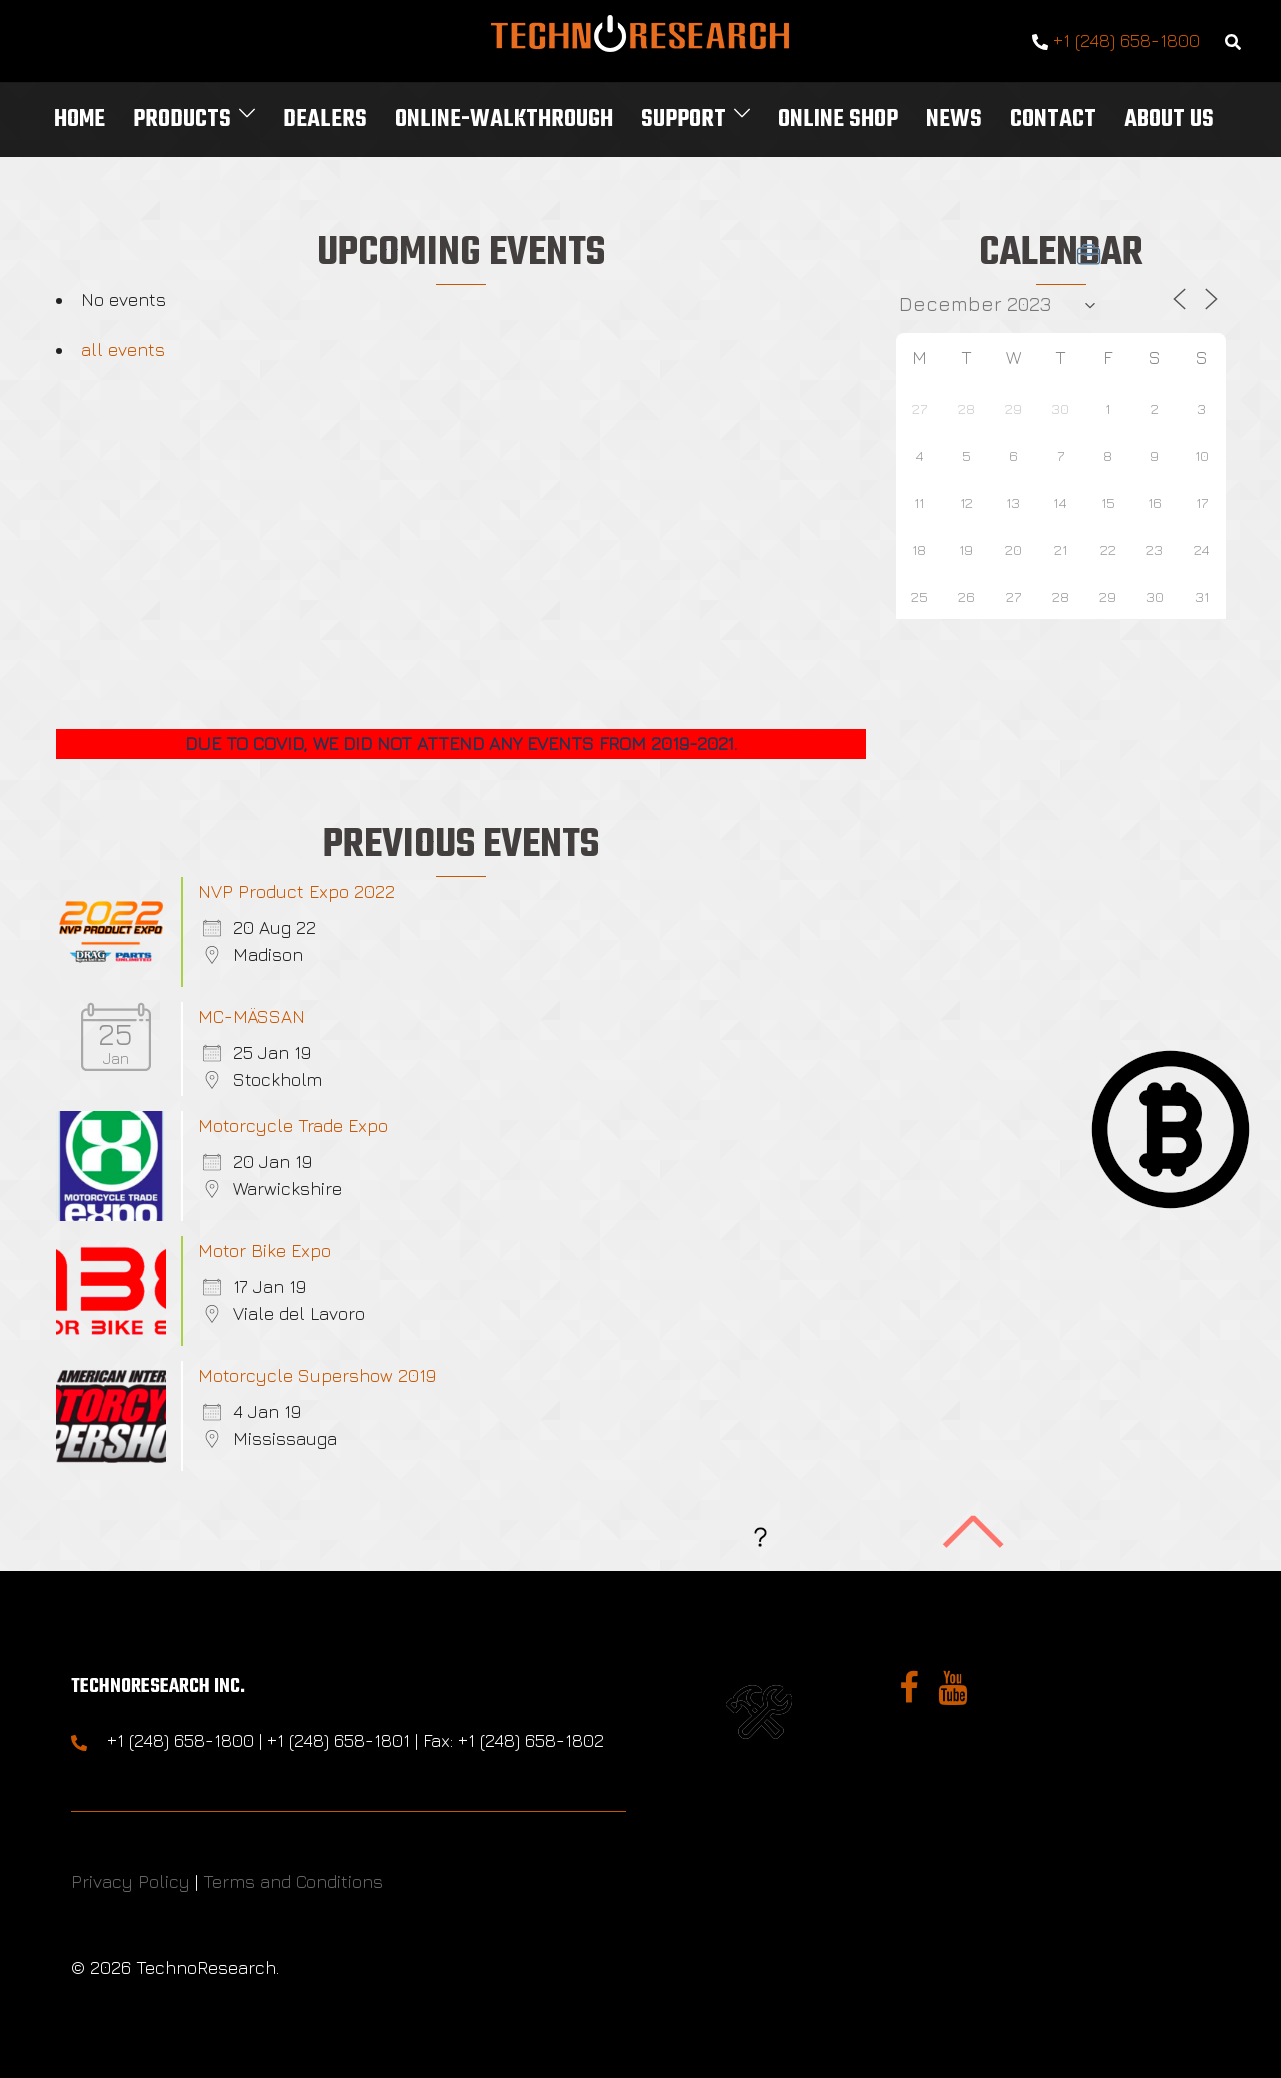 The height and width of the screenshot is (2078, 1281). Describe the element at coordinates (973, 1534) in the screenshot. I see `collapse or minimize a section` at that location.